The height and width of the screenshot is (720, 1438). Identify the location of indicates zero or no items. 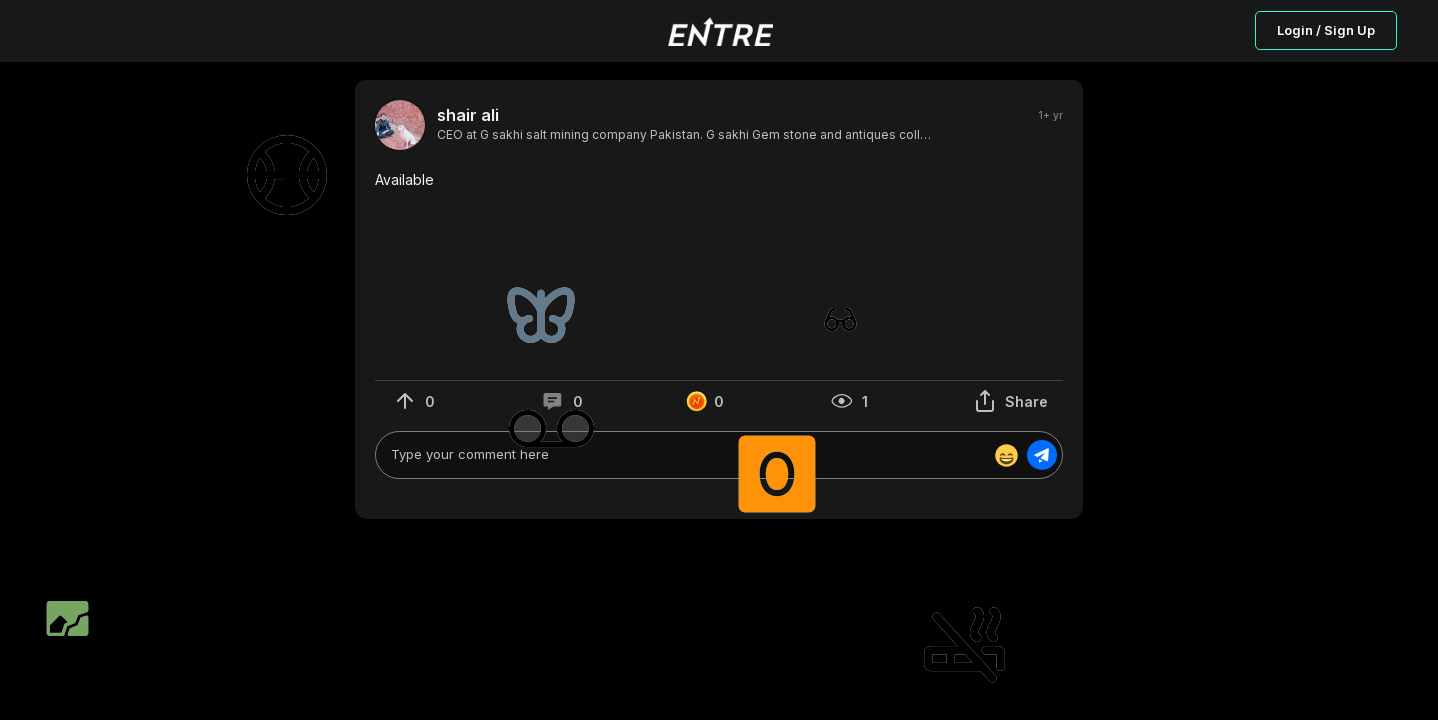
(777, 474).